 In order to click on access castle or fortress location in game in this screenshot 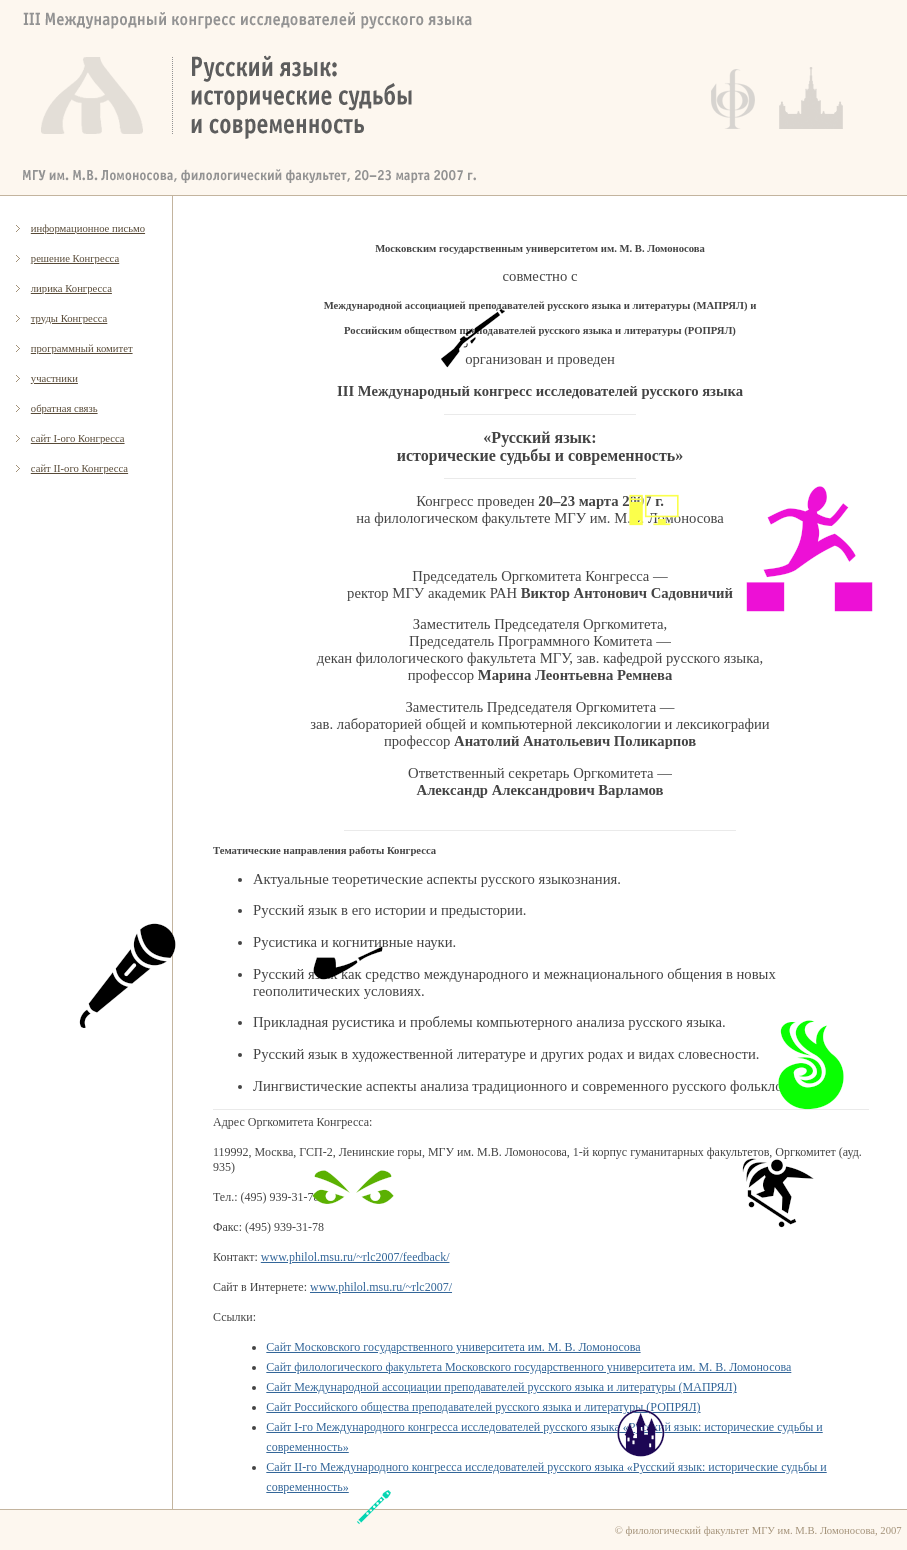, I will do `click(641, 1433)`.